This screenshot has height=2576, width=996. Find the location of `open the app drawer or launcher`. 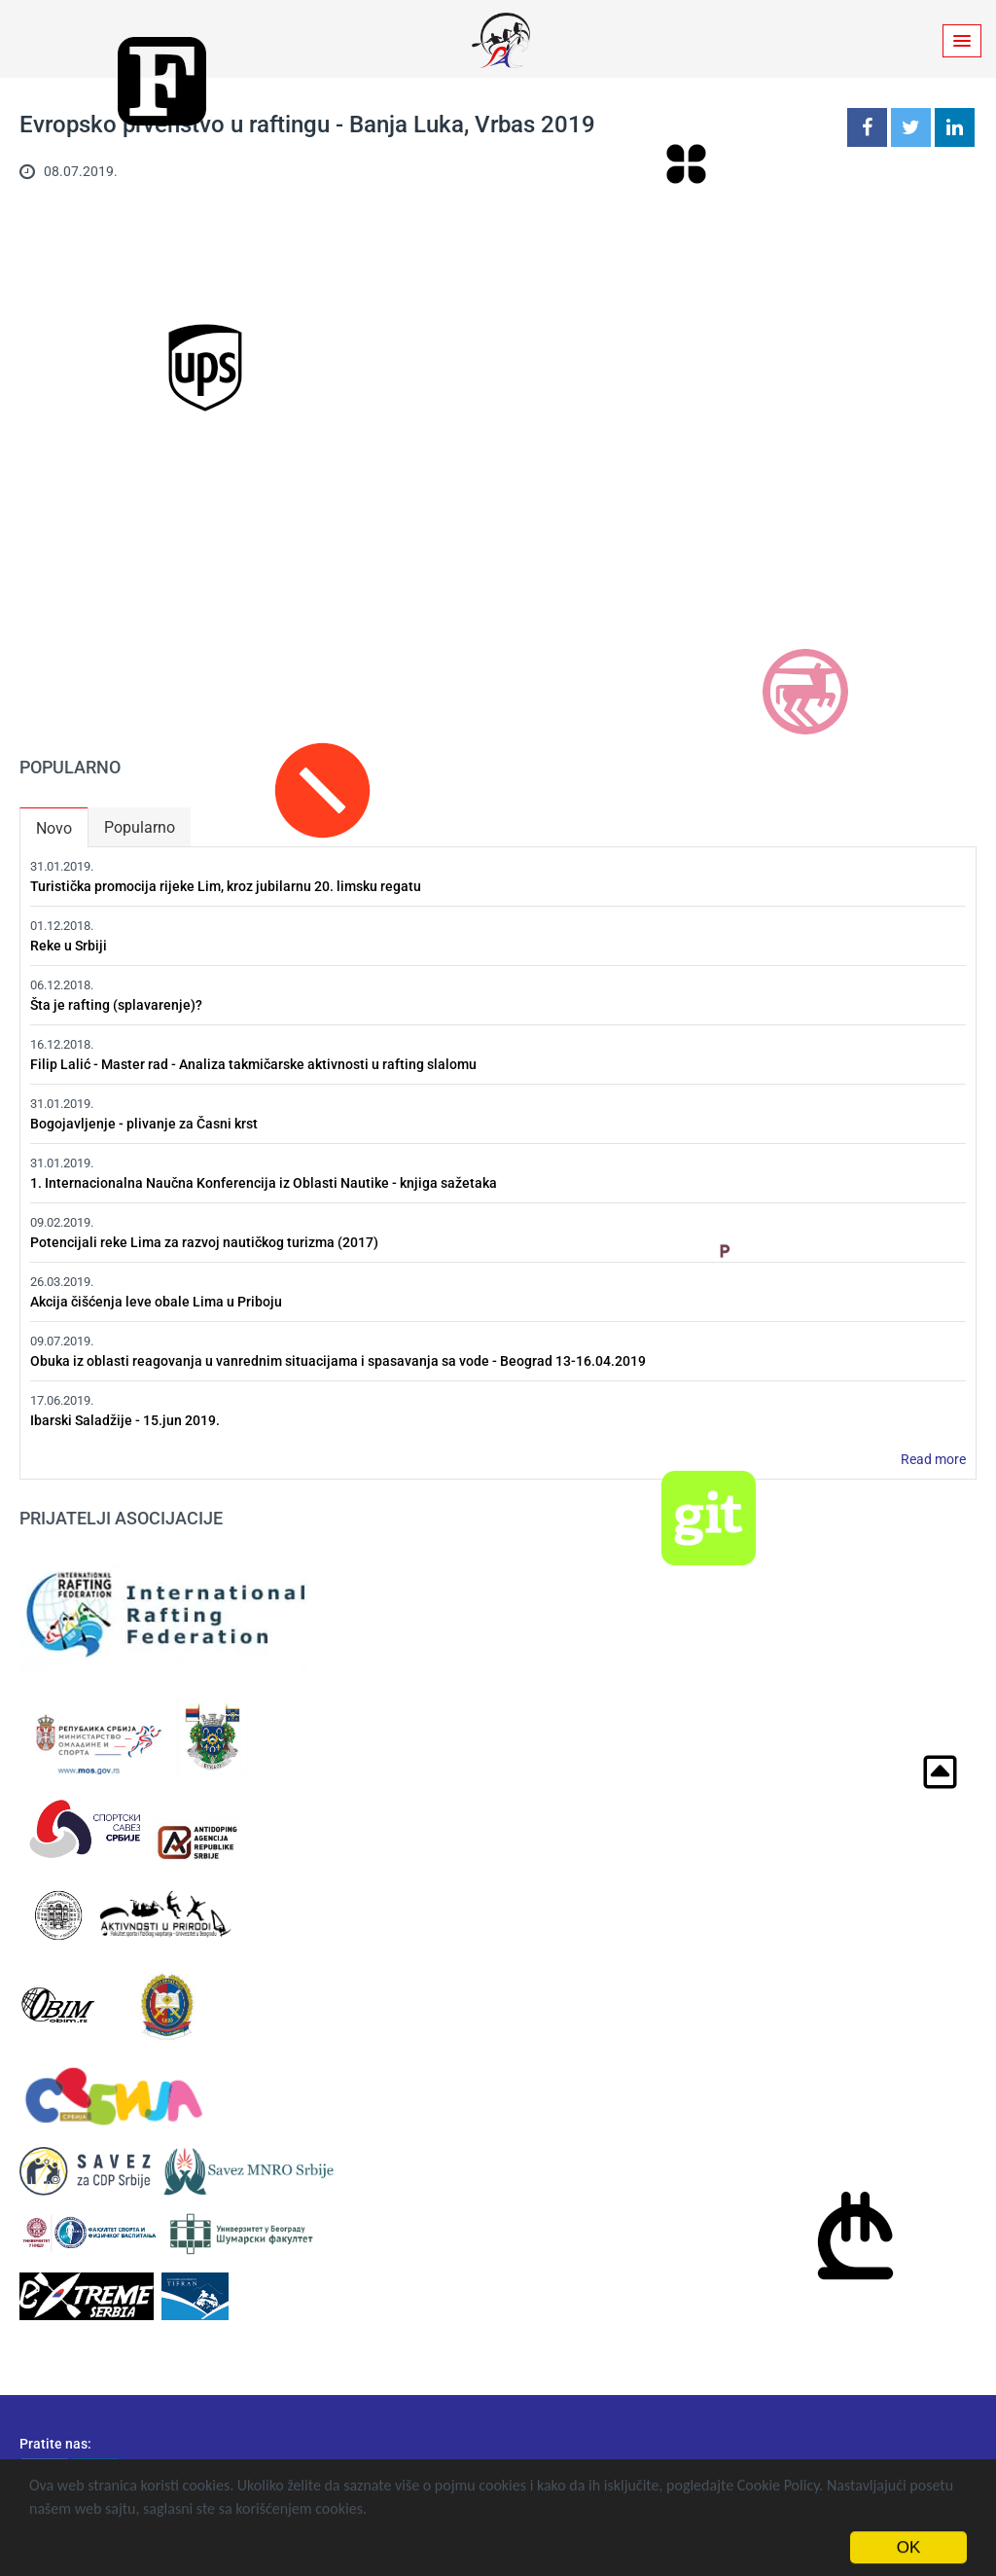

open the app drawer or launcher is located at coordinates (686, 163).